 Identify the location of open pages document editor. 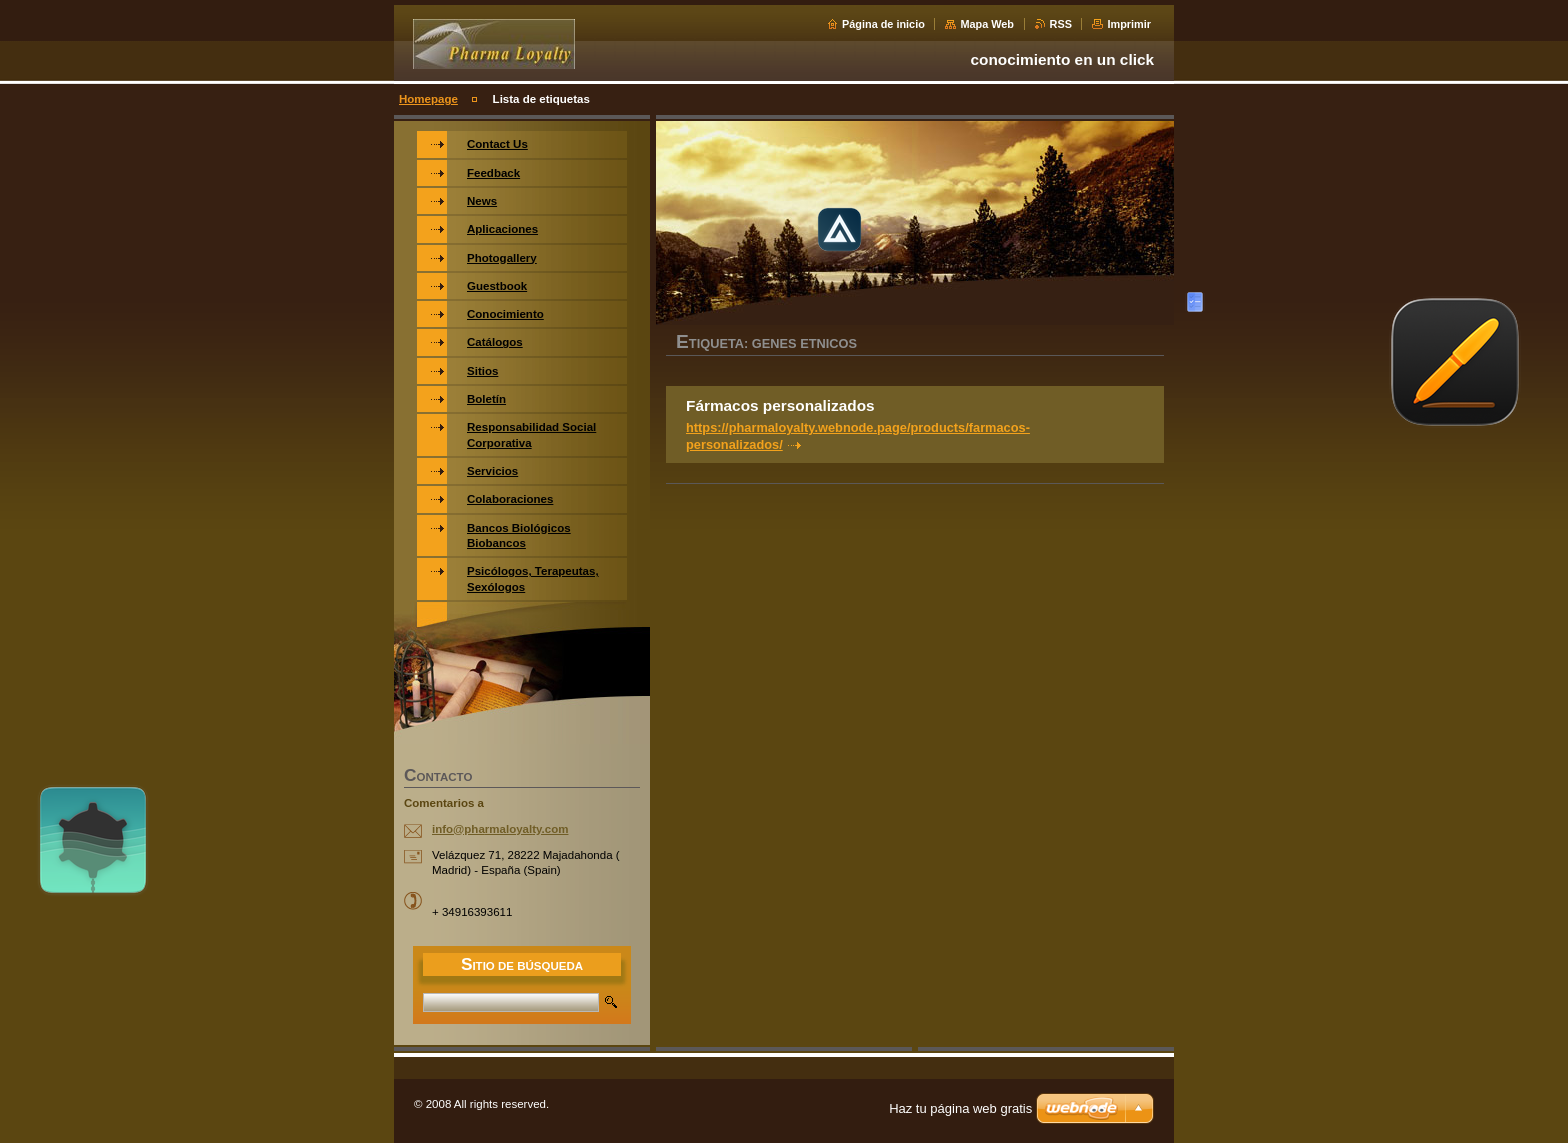
(1455, 362).